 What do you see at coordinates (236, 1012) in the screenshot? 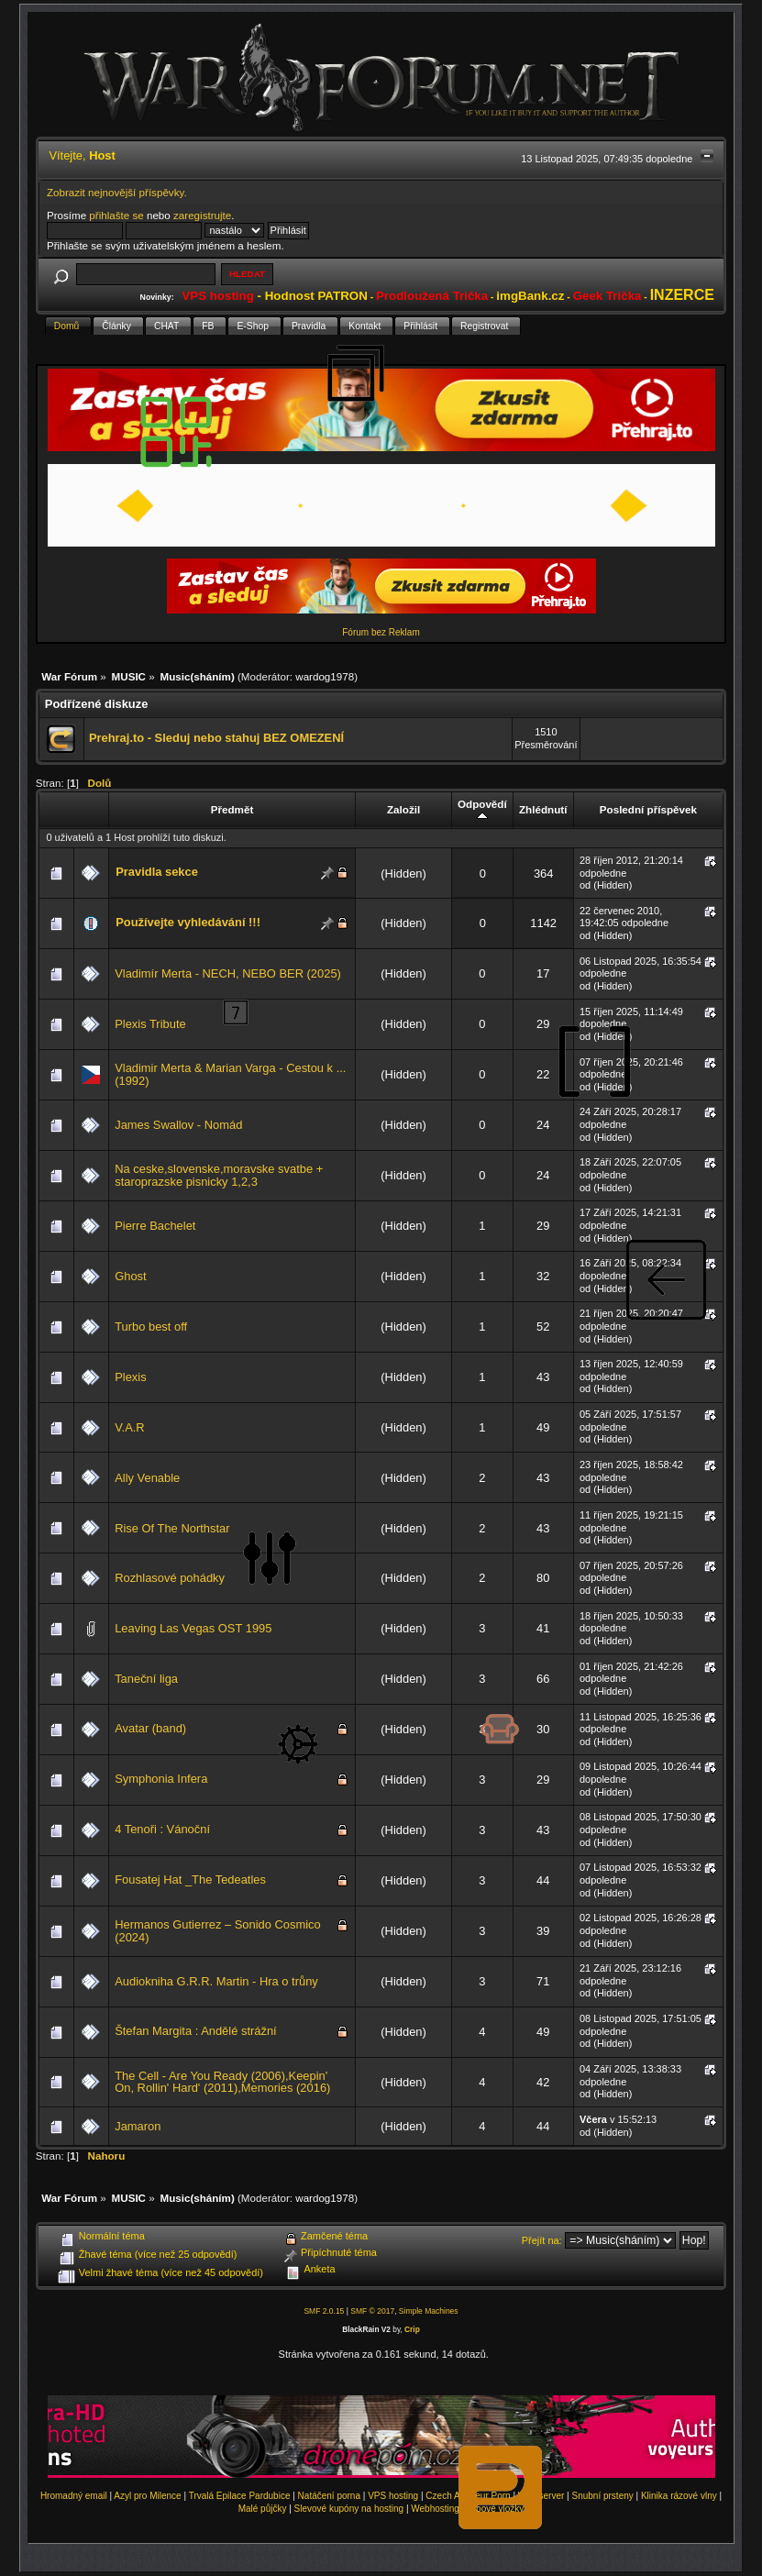
I see `select or navigate to item number seven` at bounding box center [236, 1012].